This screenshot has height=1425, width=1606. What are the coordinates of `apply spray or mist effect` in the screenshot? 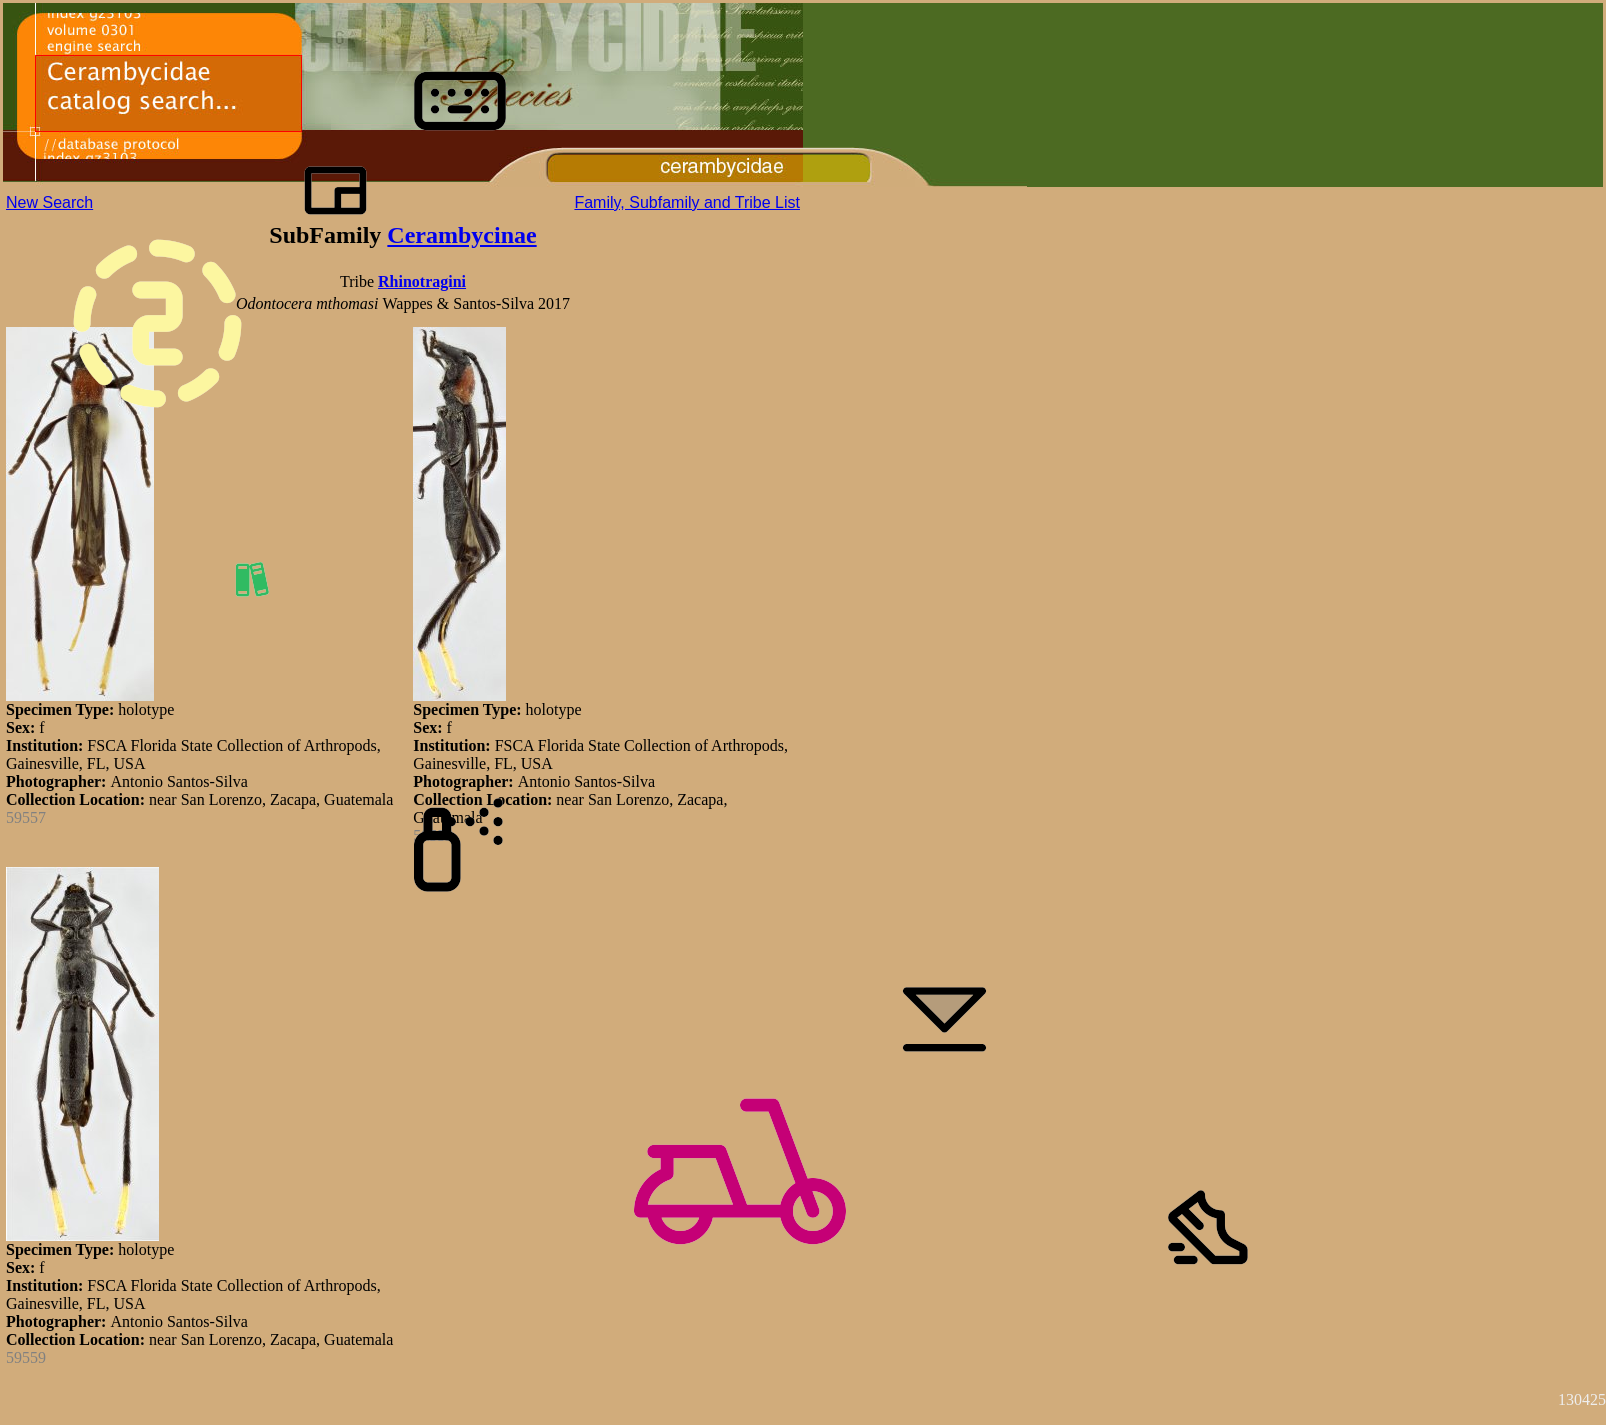 It's located at (456, 845).